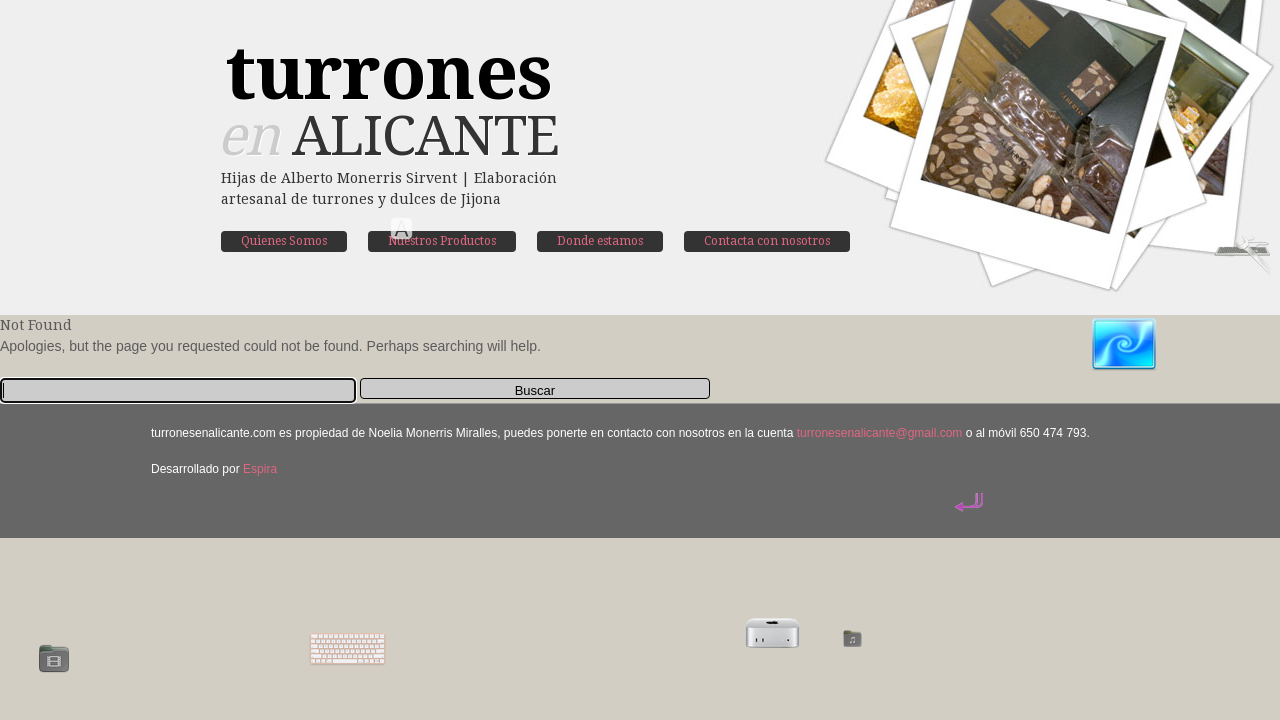 This screenshot has width=1280, height=720. I want to click on connect a bluetooth keyboard, so click(347, 648).